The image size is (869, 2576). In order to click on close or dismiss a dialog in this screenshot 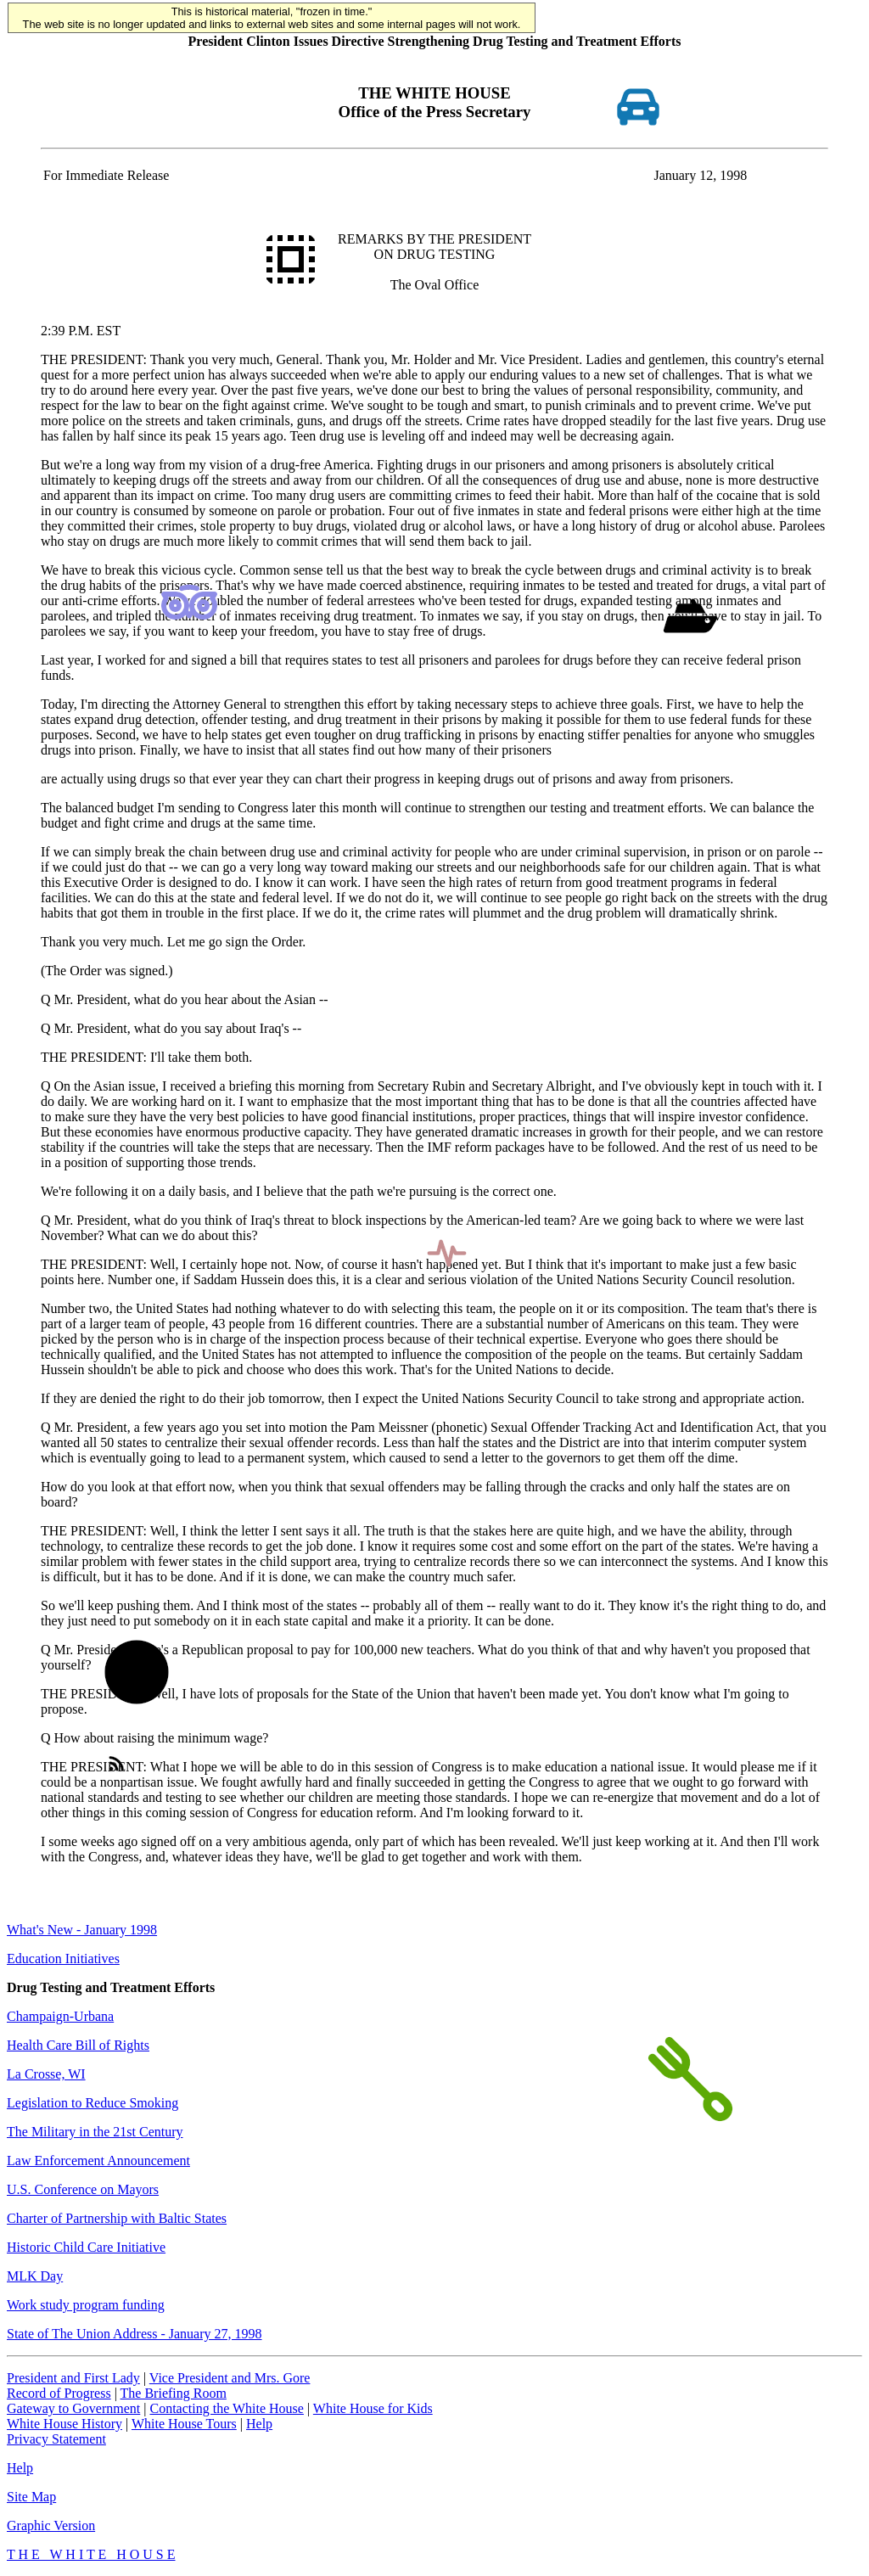, I will do `click(137, 1672)`.